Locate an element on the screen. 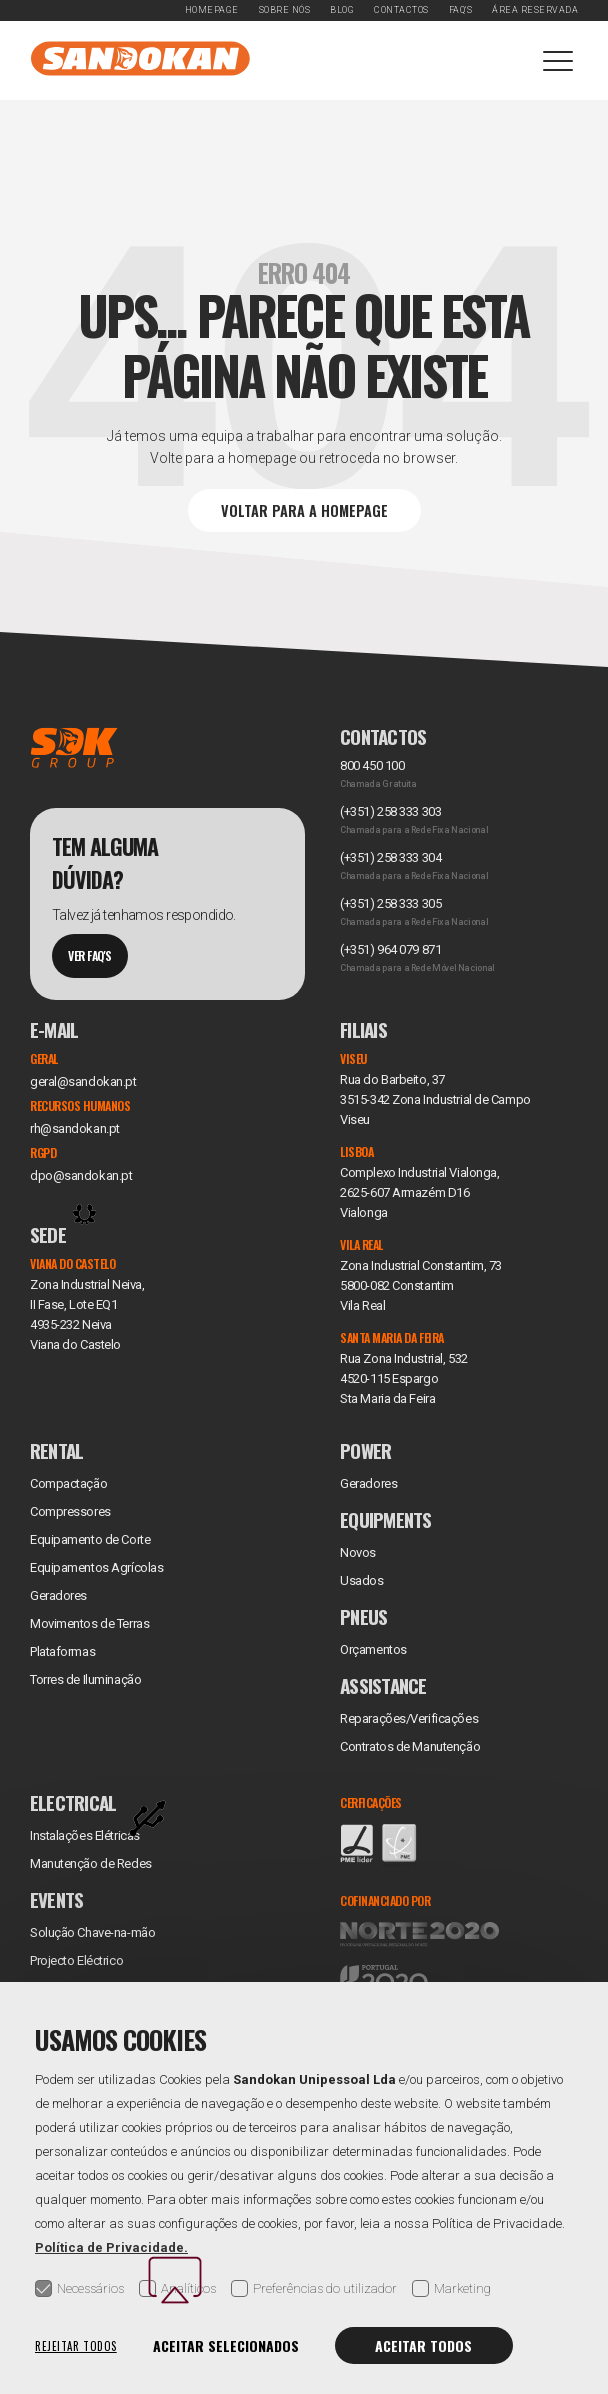 Image resolution: width=608 pixels, height=2394 pixels. connect a USB device is located at coordinates (147, 1818).